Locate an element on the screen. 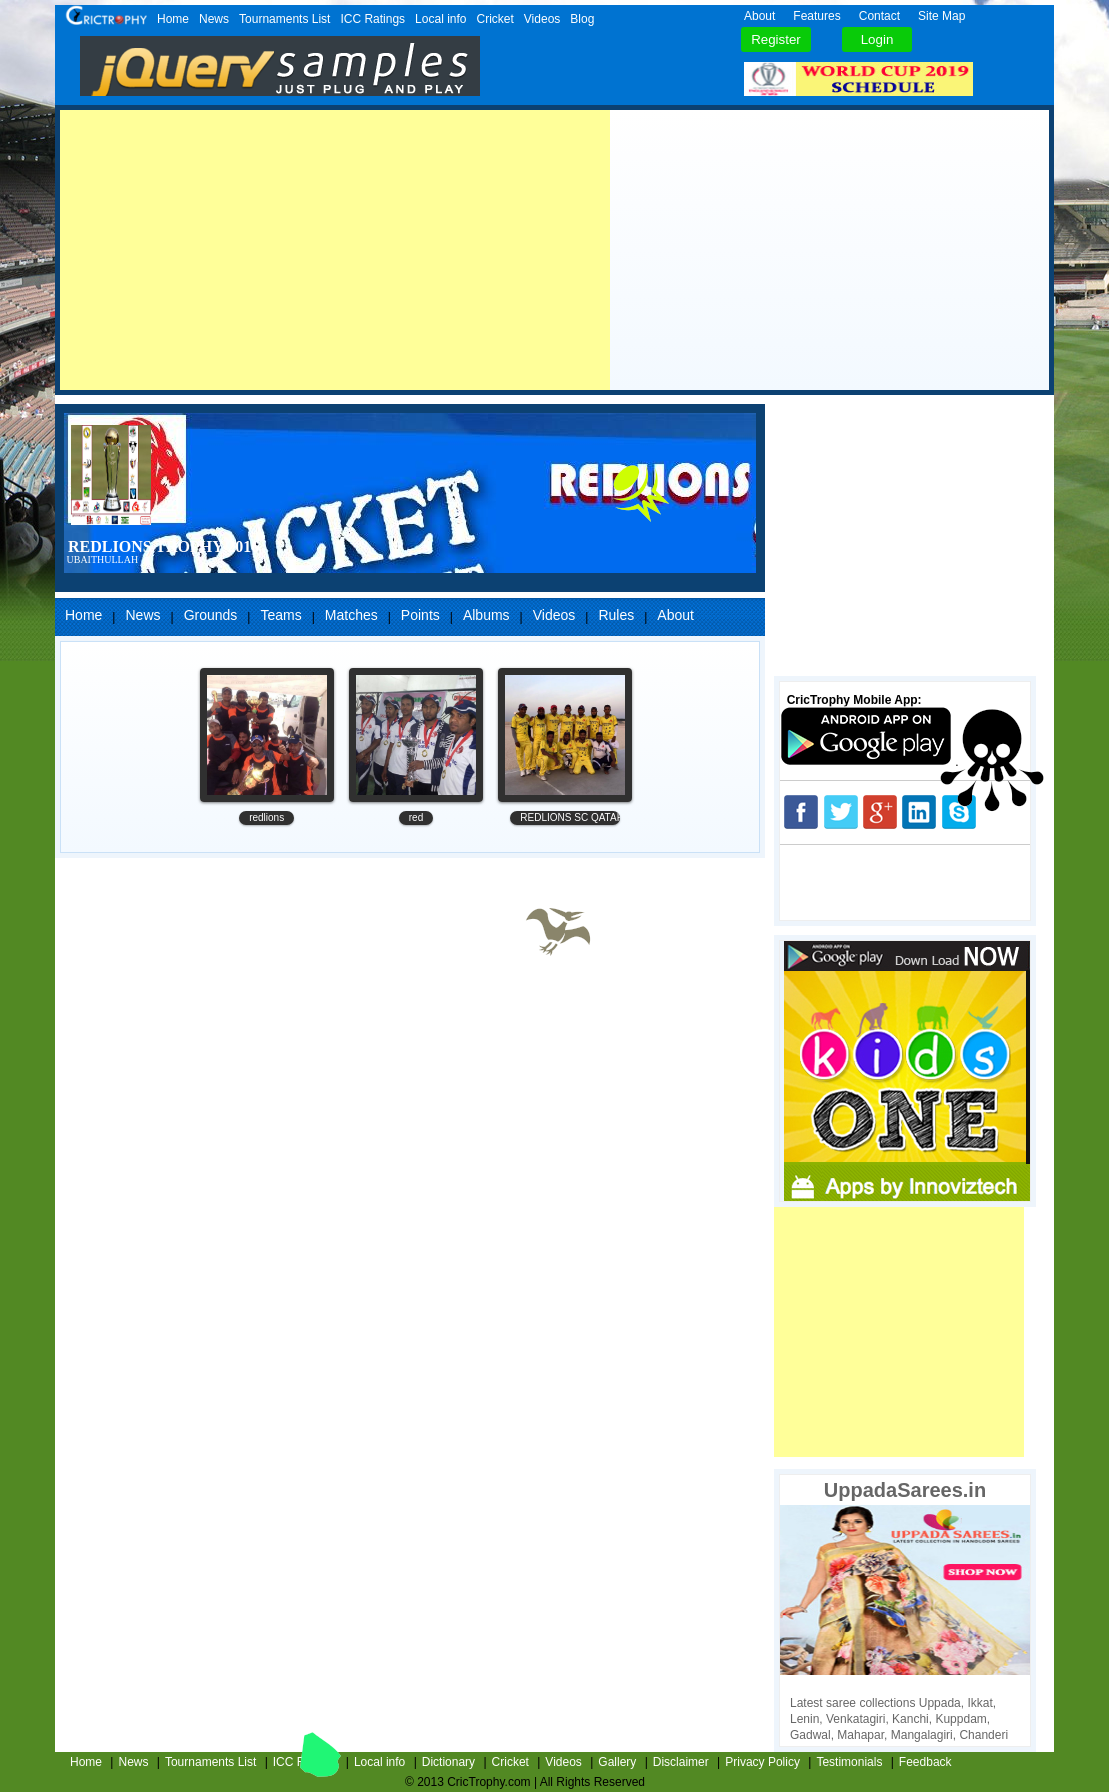 The height and width of the screenshot is (1792, 1109). select uruguay as your country or region is located at coordinates (320, 1754).